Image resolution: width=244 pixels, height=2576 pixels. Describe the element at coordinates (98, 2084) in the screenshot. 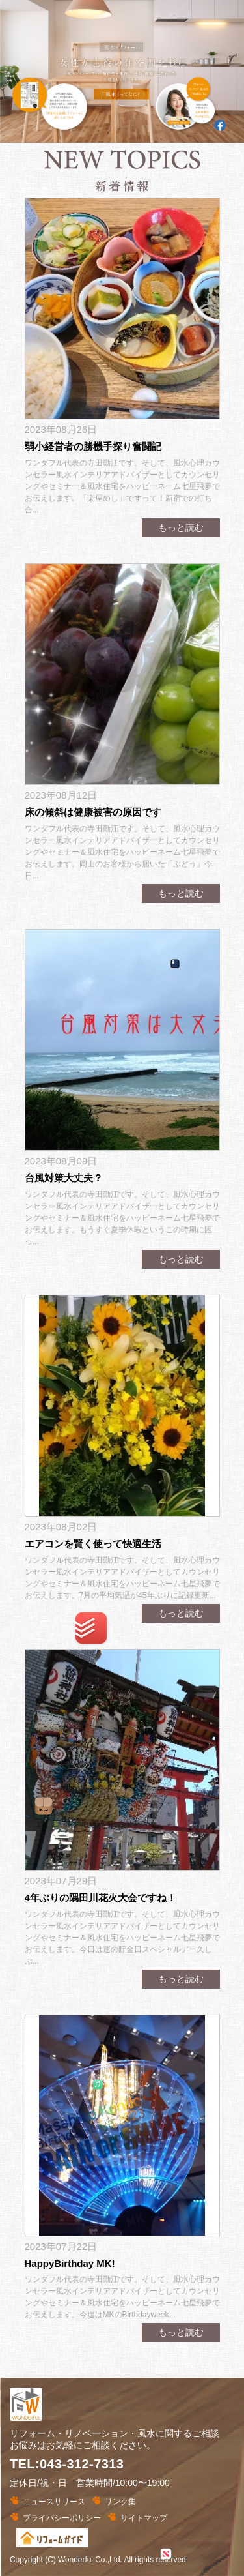

I see `open lx music desktop app` at that location.